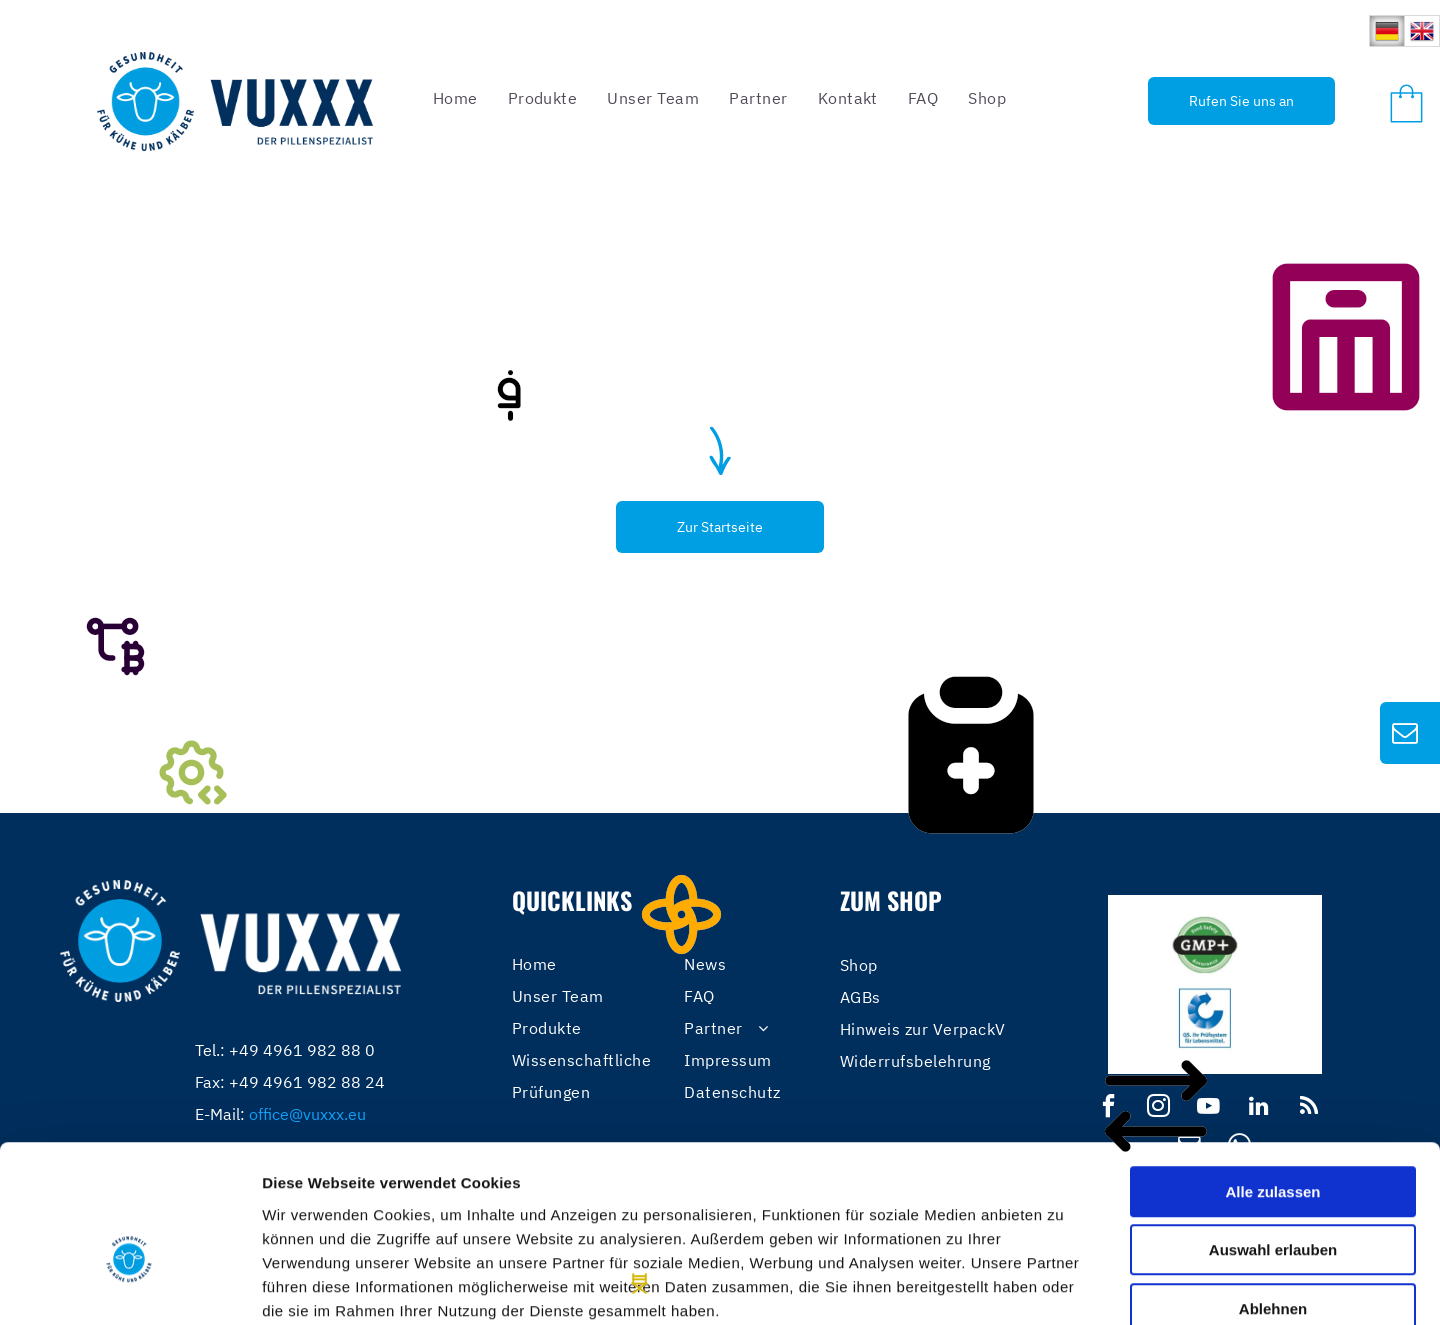 The width and height of the screenshot is (1440, 1325). I want to click on swap or exchange items, so click(1156, 1106).